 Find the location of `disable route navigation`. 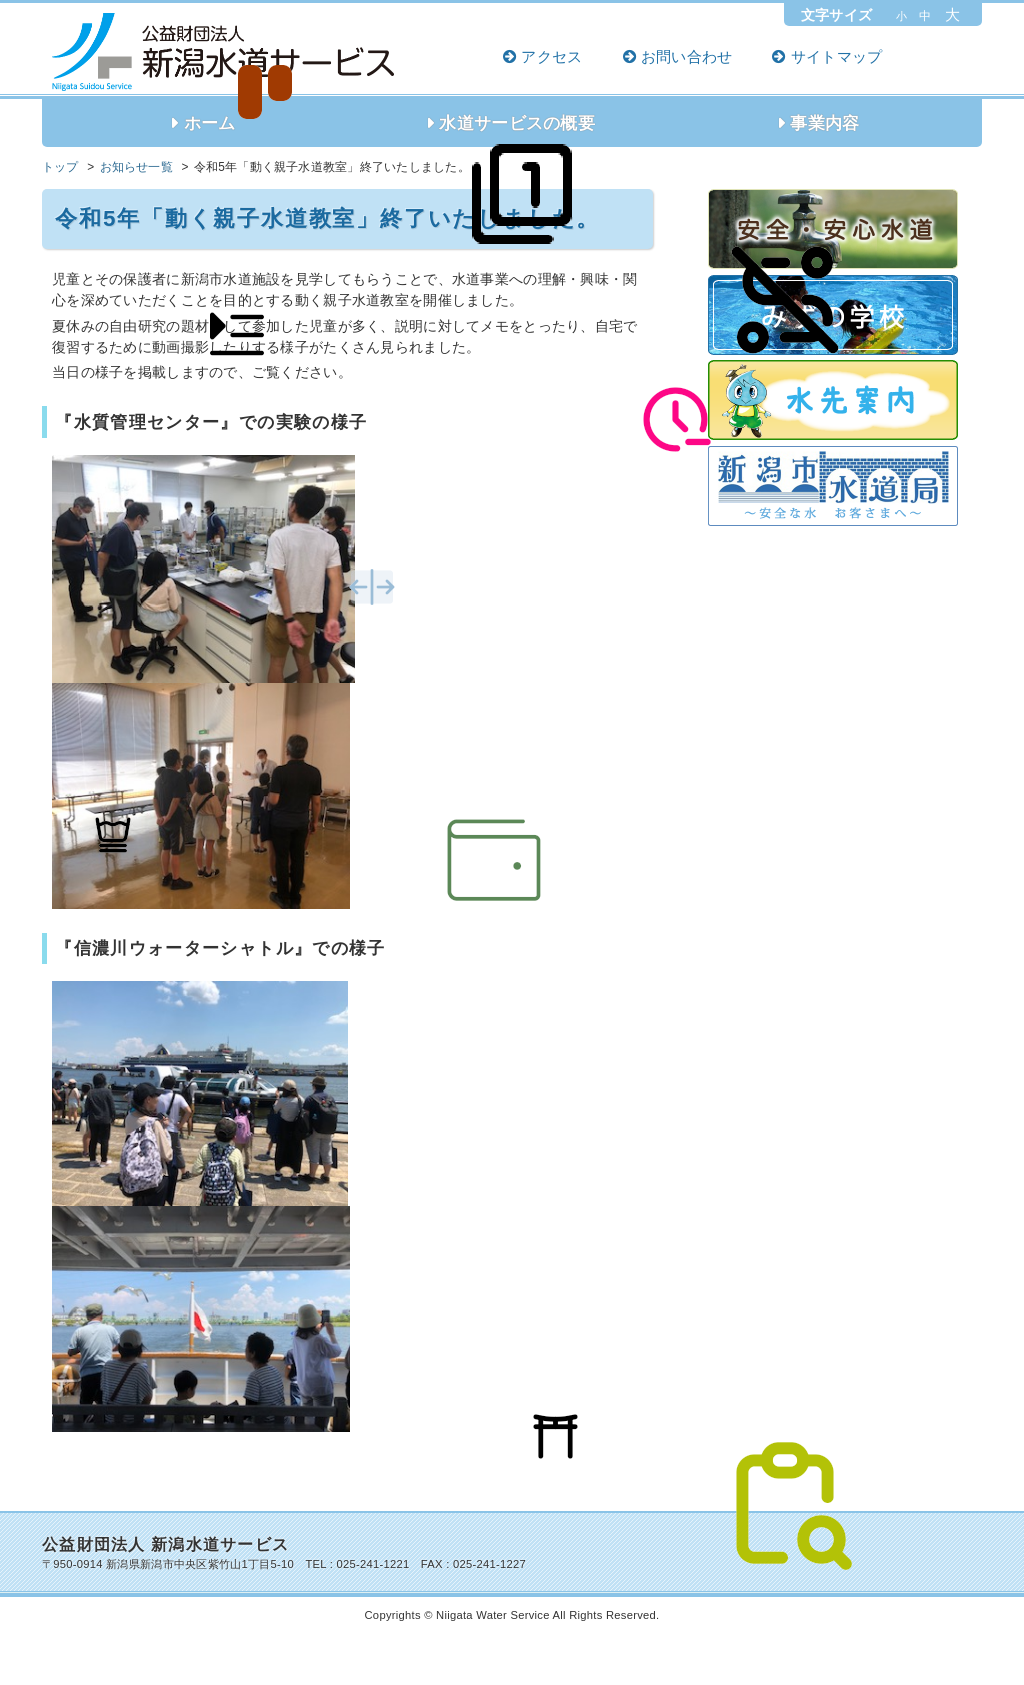

disable route navigation is located at coordinates (785, 300).